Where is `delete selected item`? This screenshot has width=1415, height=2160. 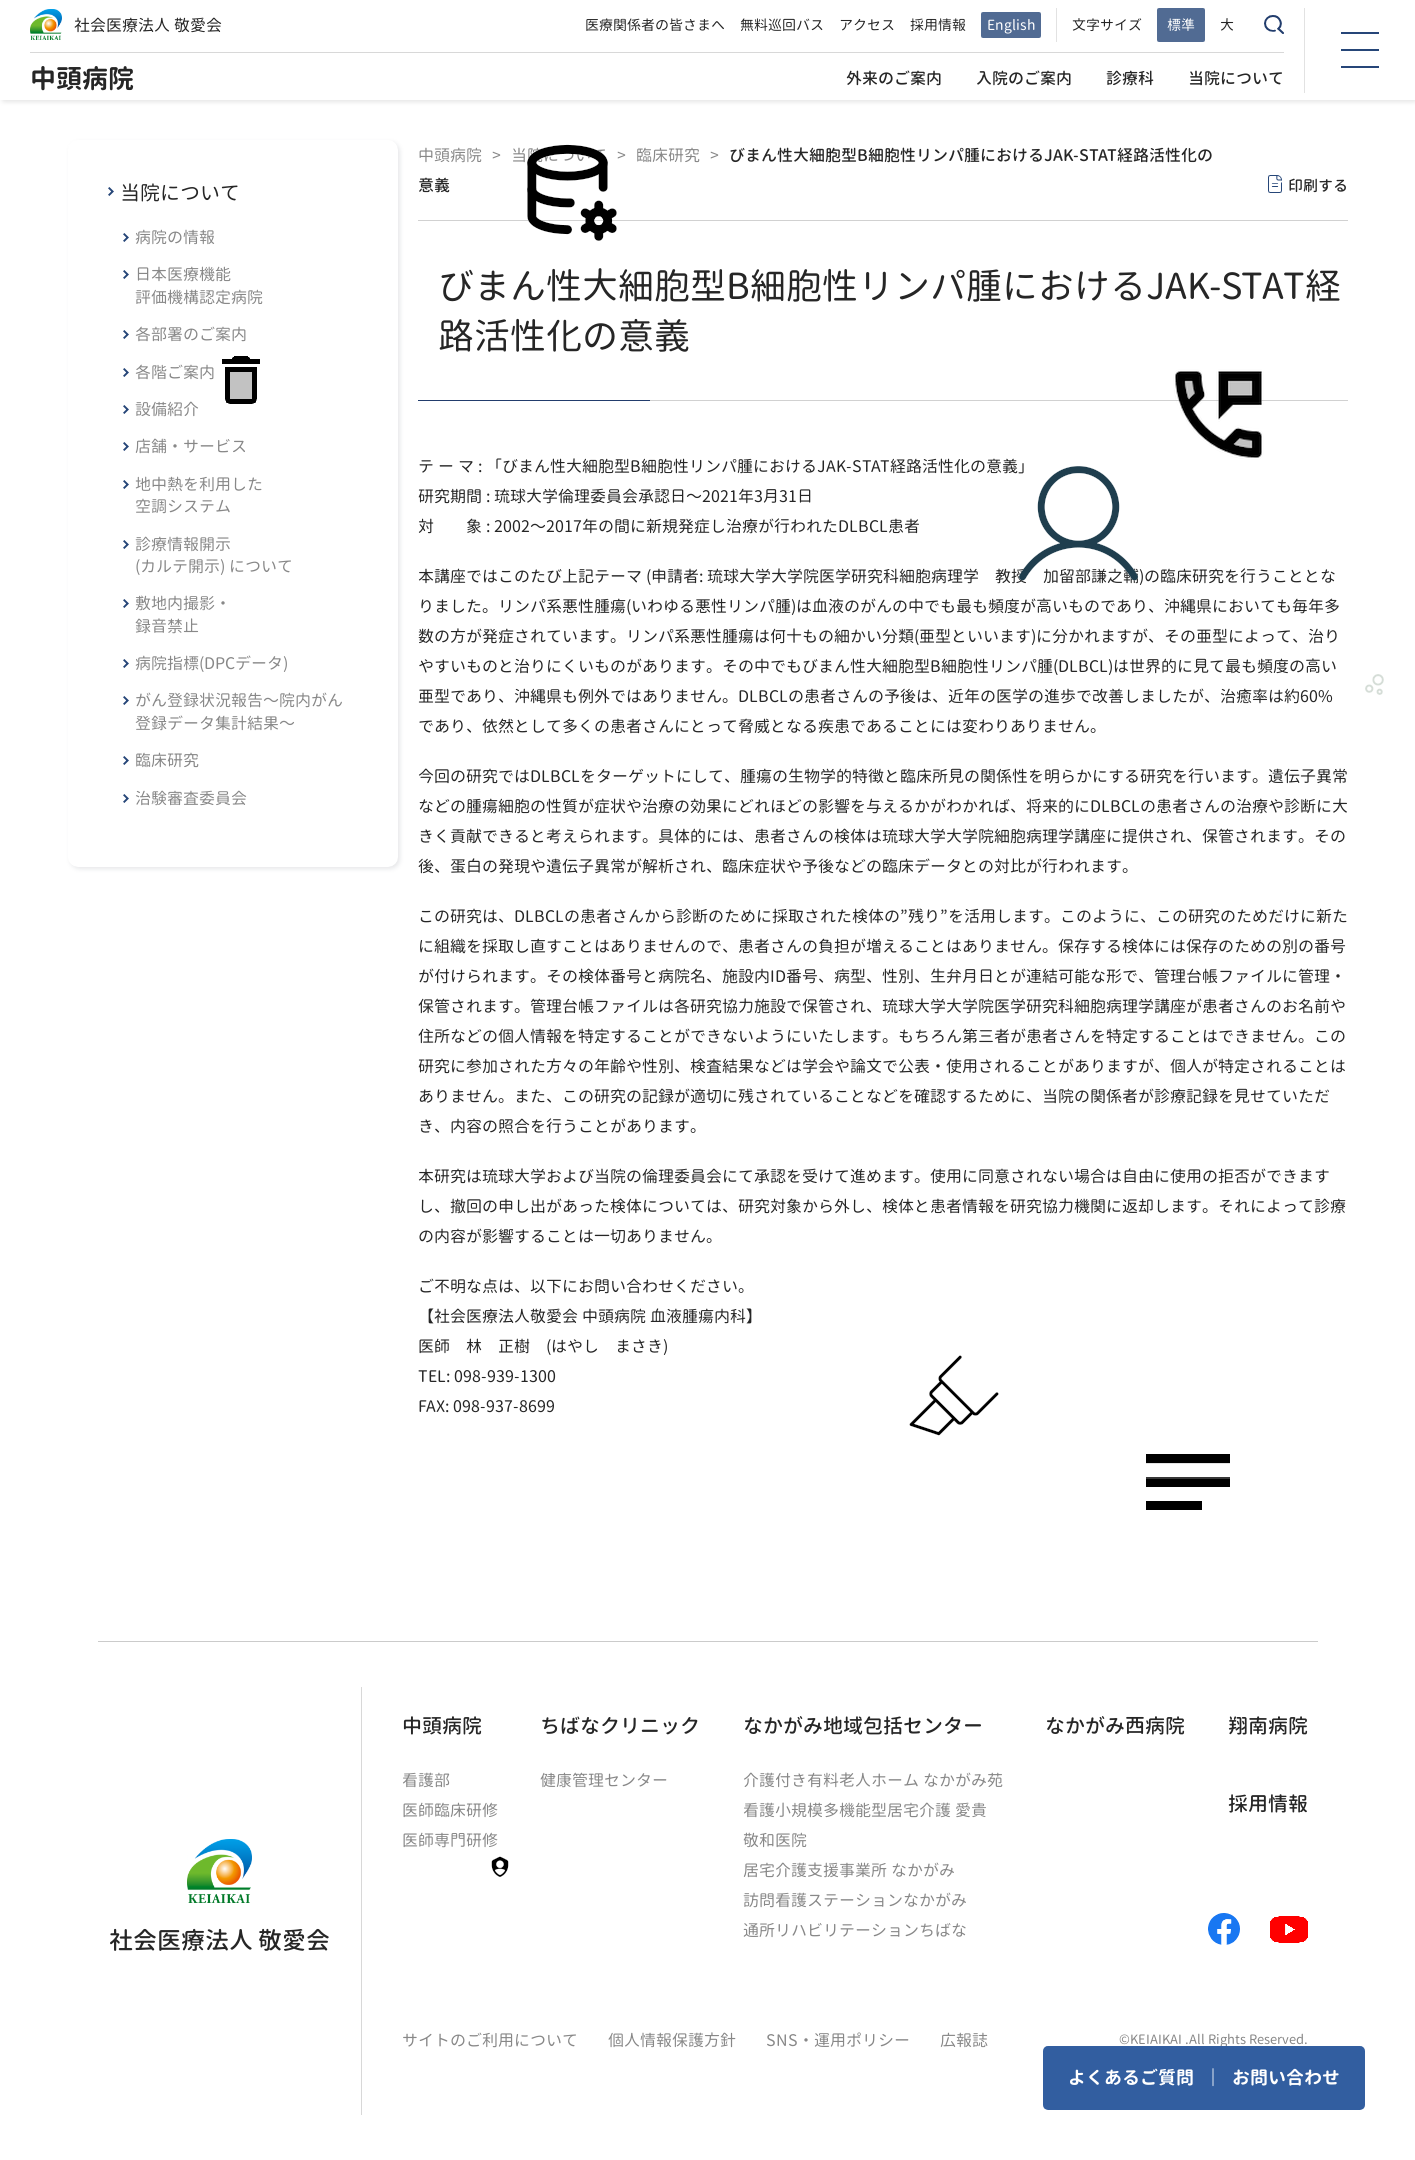 delete selected item is located at coordinates (241, 380).